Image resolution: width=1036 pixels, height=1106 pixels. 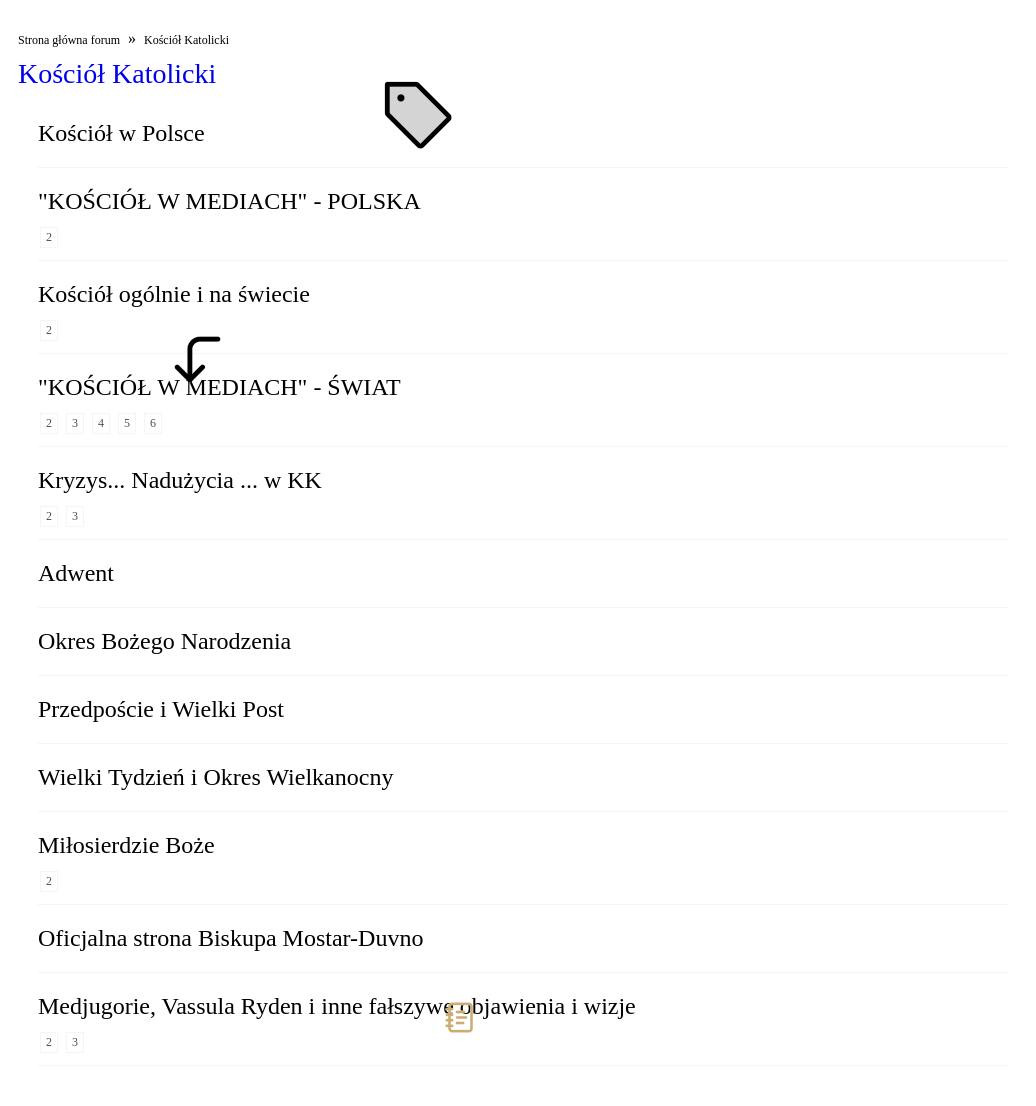 What do you see at coordinates (197, 359) in the screenshot?
I see `go back and down in navigation` at bounding box center [197, 359].